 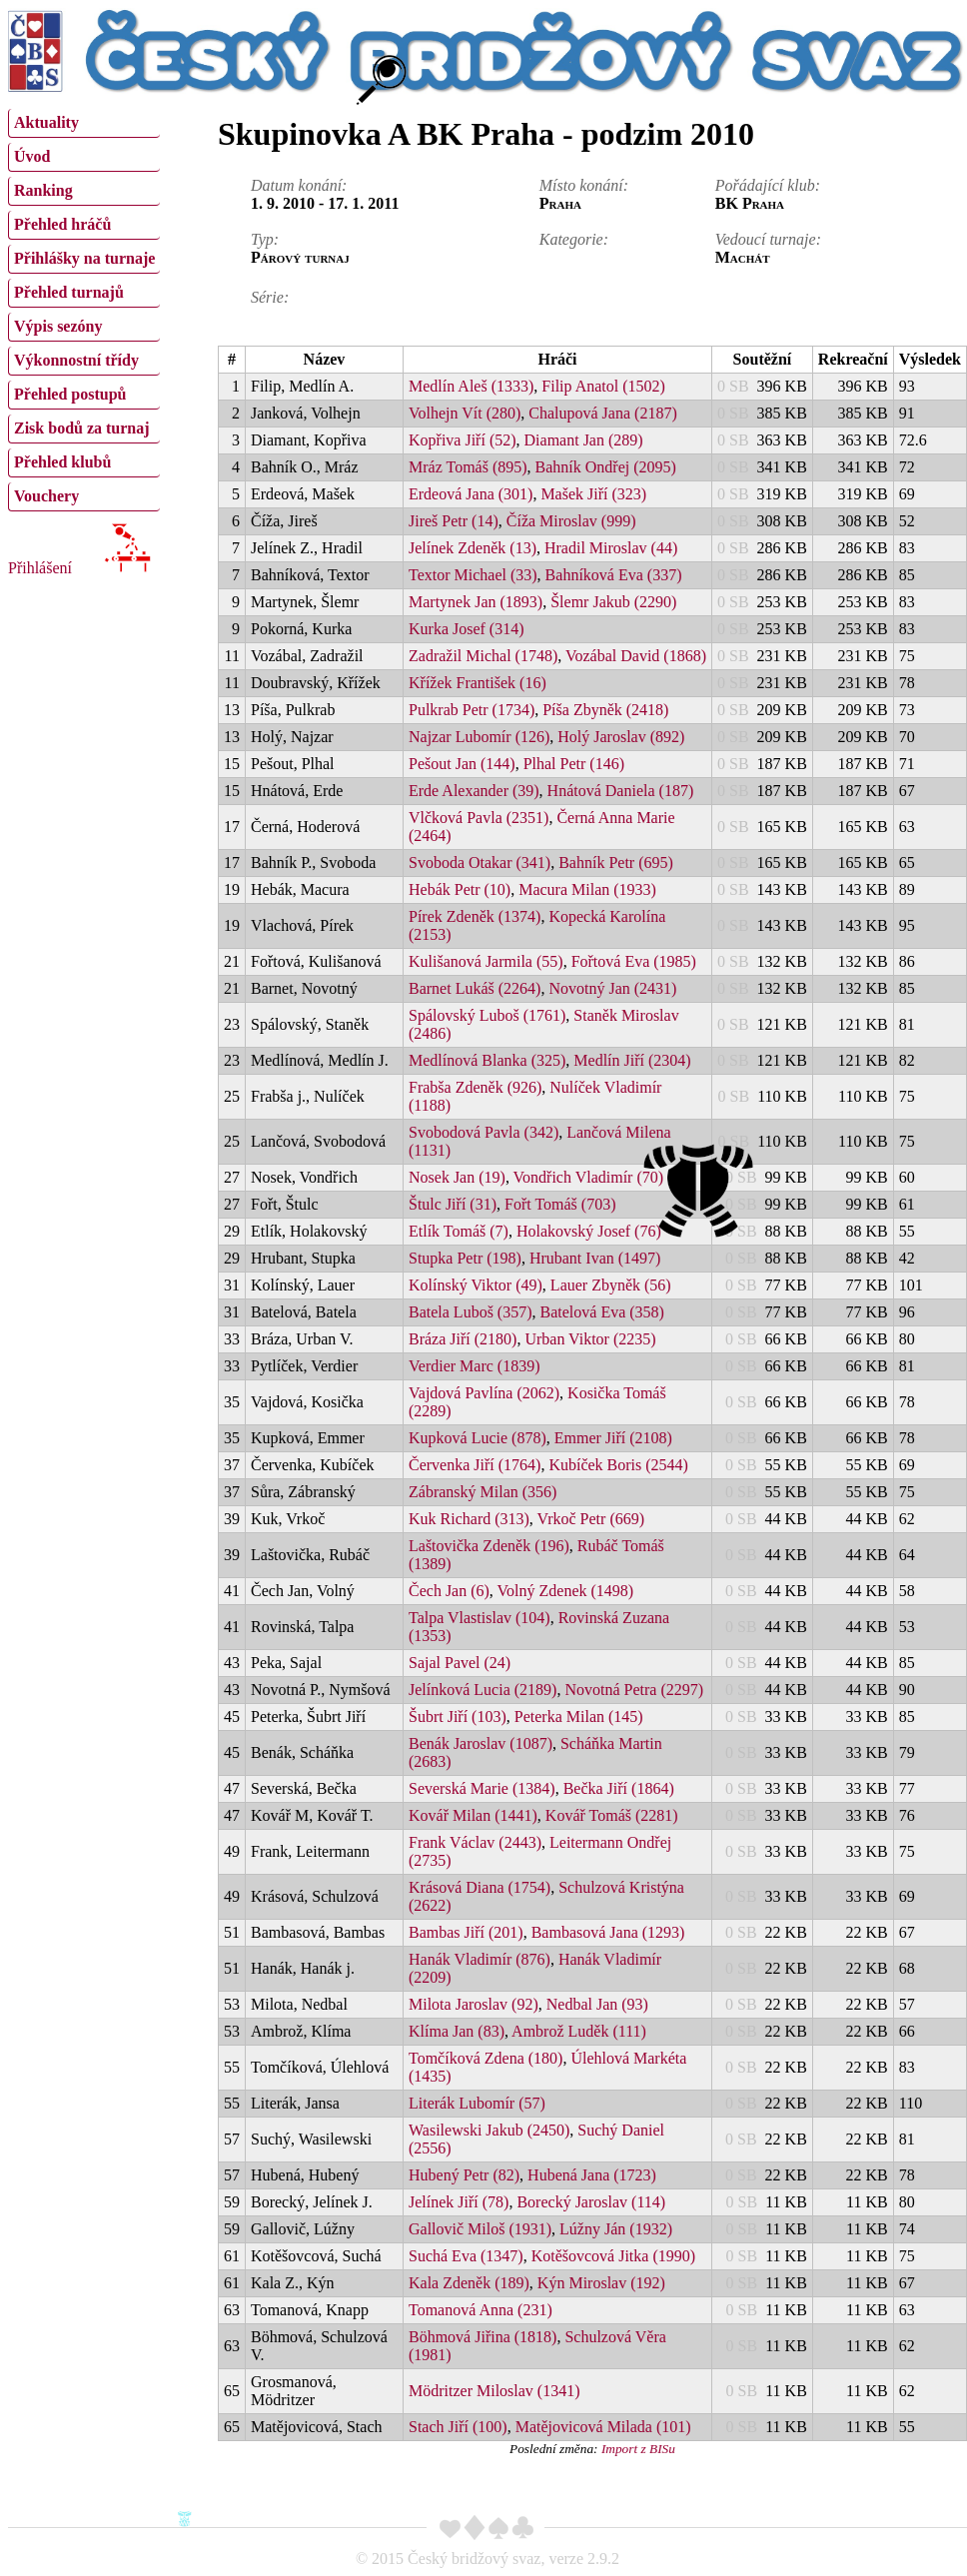 What do you see at coordinates (381, 80) in the screenshot?
I see `search for items or content` at bounding box center [381, 80].